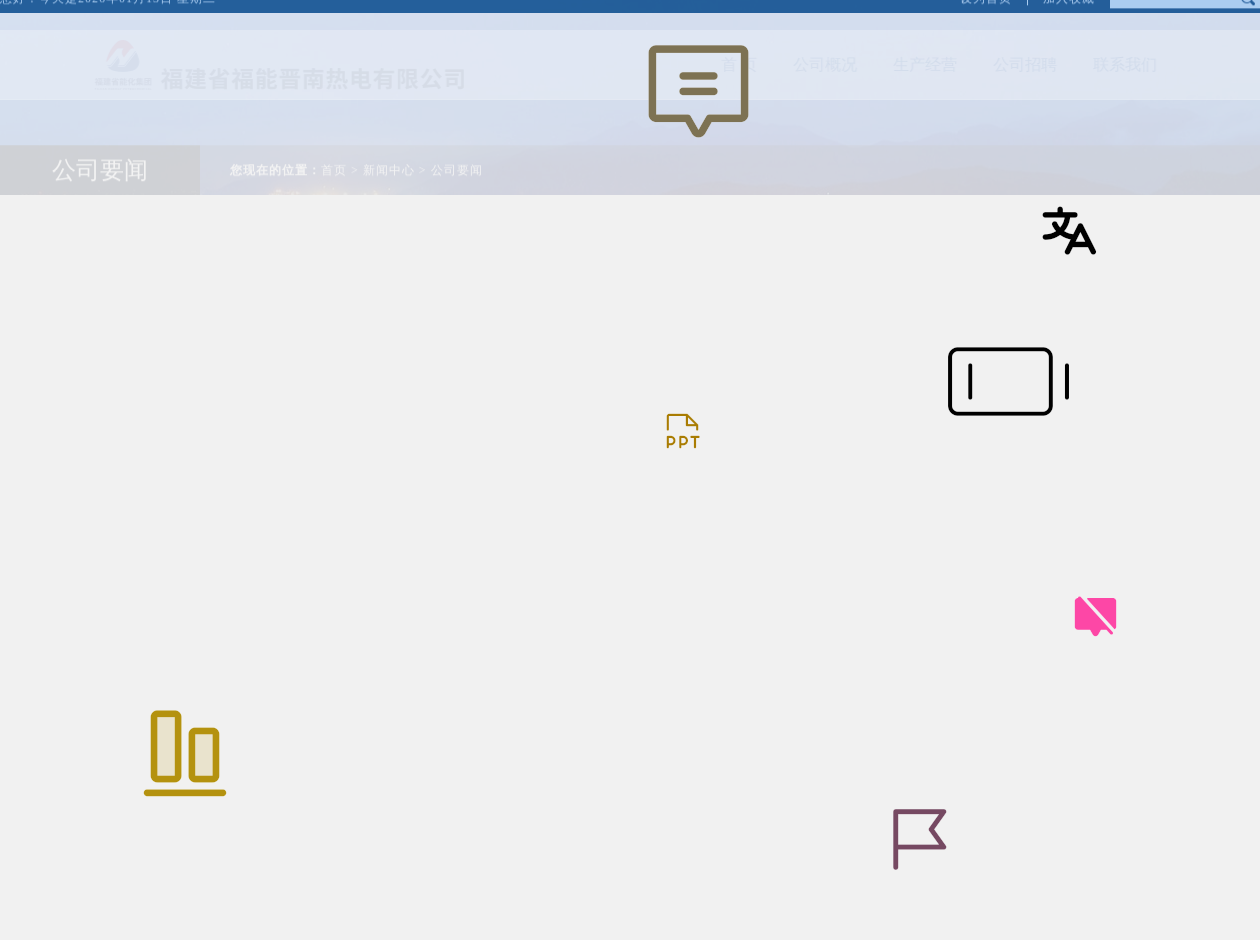  Describe the element at coordinates (1095, 615) in the screenshot. I see `mute or disable chat notifications` at that location.